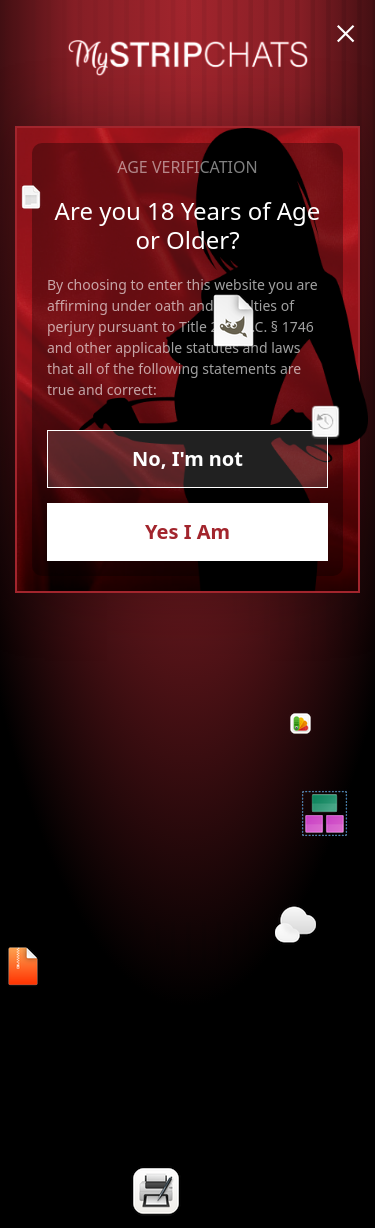 The width and height of the screenshot is (375, 1228). Describe the element at coordinates (156, 1191) in the screenshot. I see `open print editor application` at that location.